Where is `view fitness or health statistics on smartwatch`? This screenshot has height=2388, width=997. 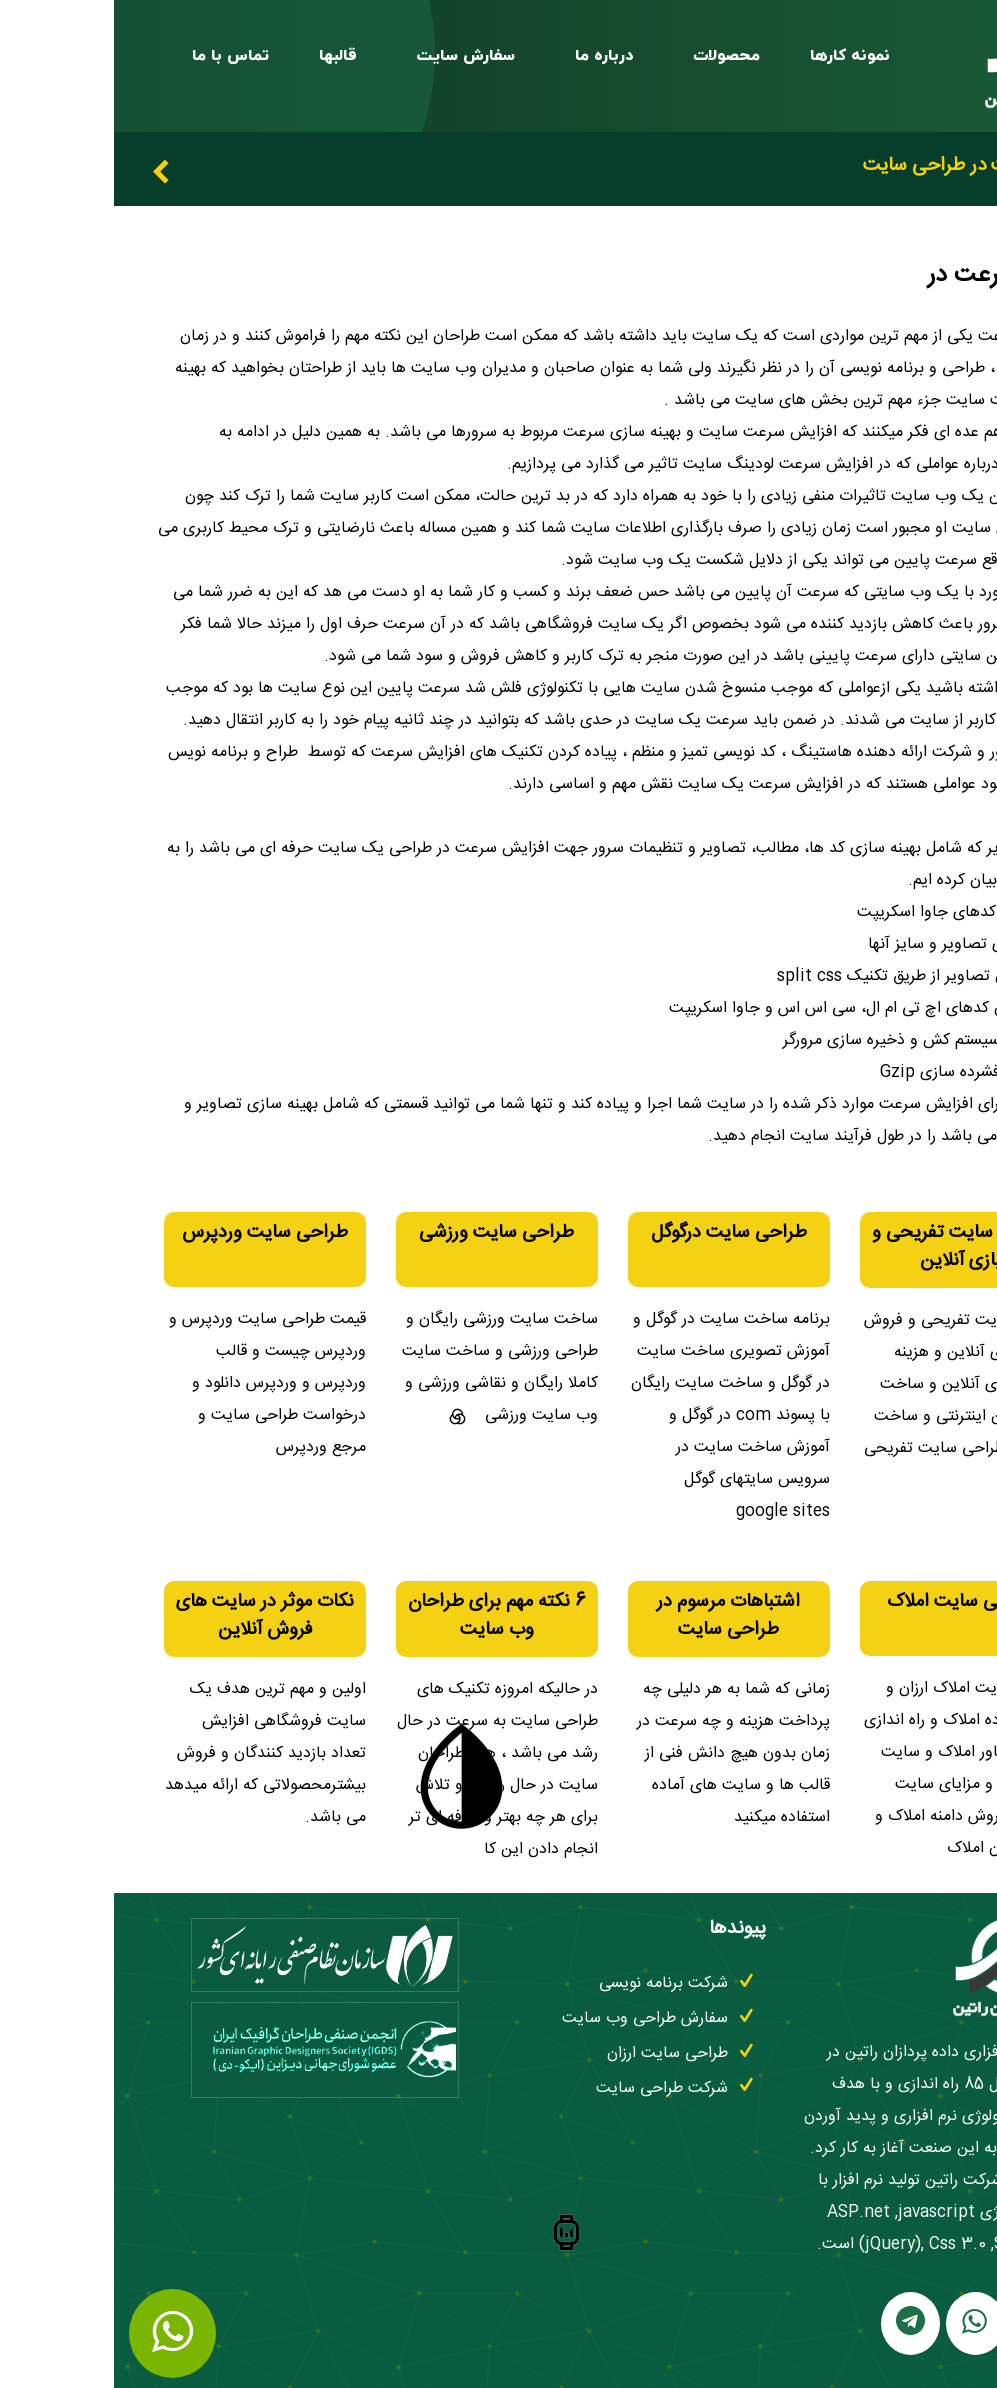
view fitness or health statistics on smartwatch is located at coordinates (566, 2232).